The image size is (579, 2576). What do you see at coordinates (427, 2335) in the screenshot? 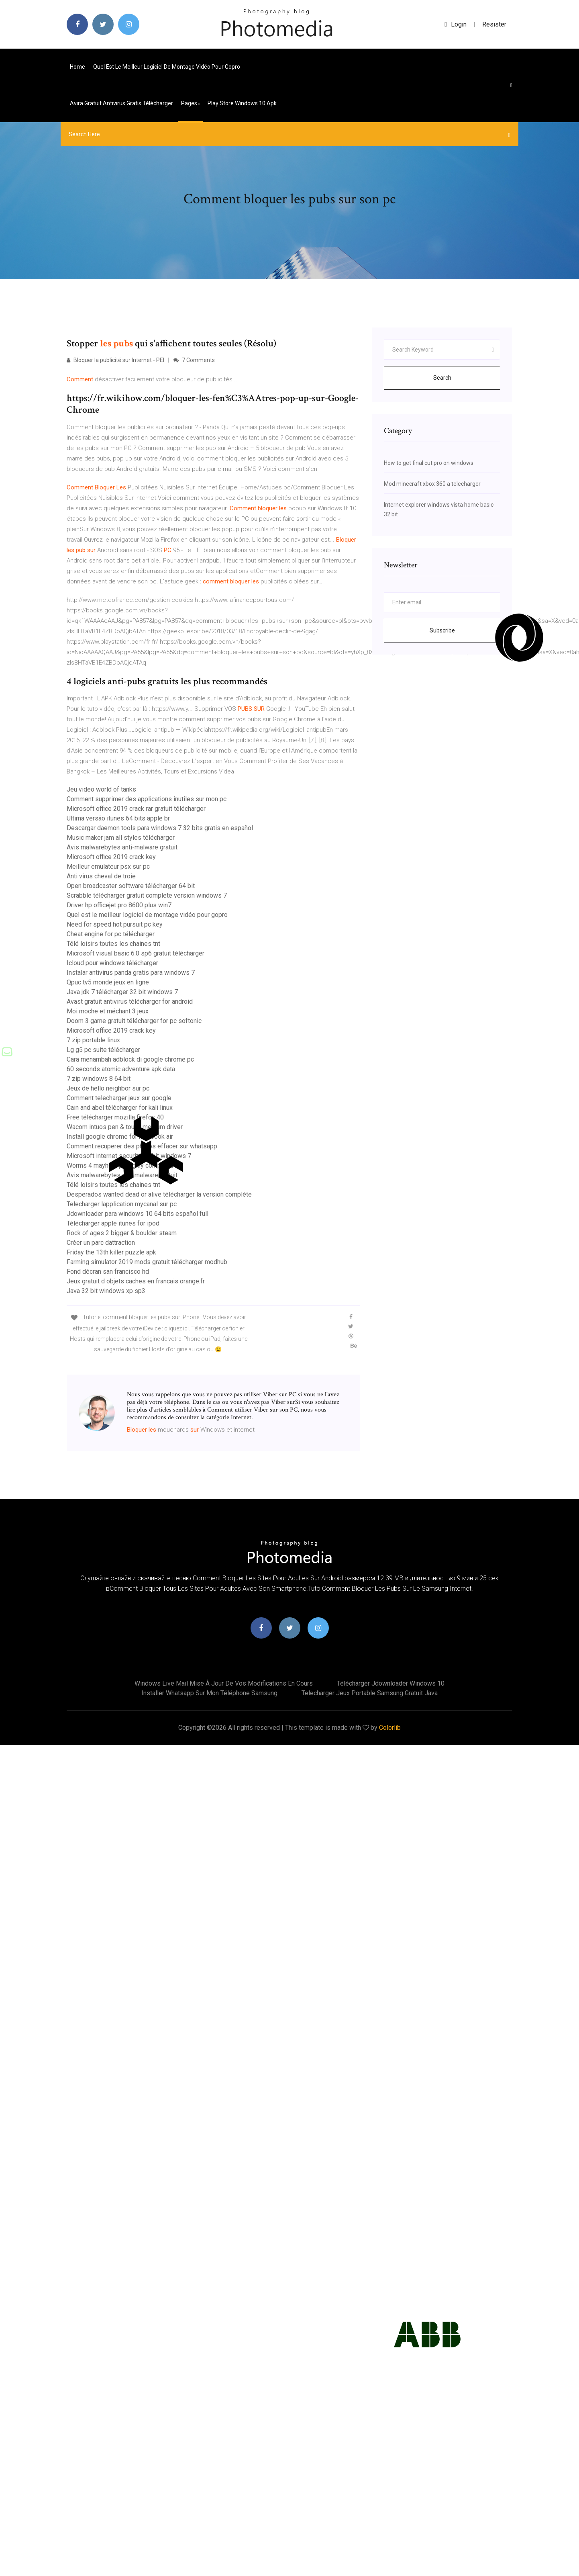
I see `ABB company logo` at bounding box center [427, 2335].